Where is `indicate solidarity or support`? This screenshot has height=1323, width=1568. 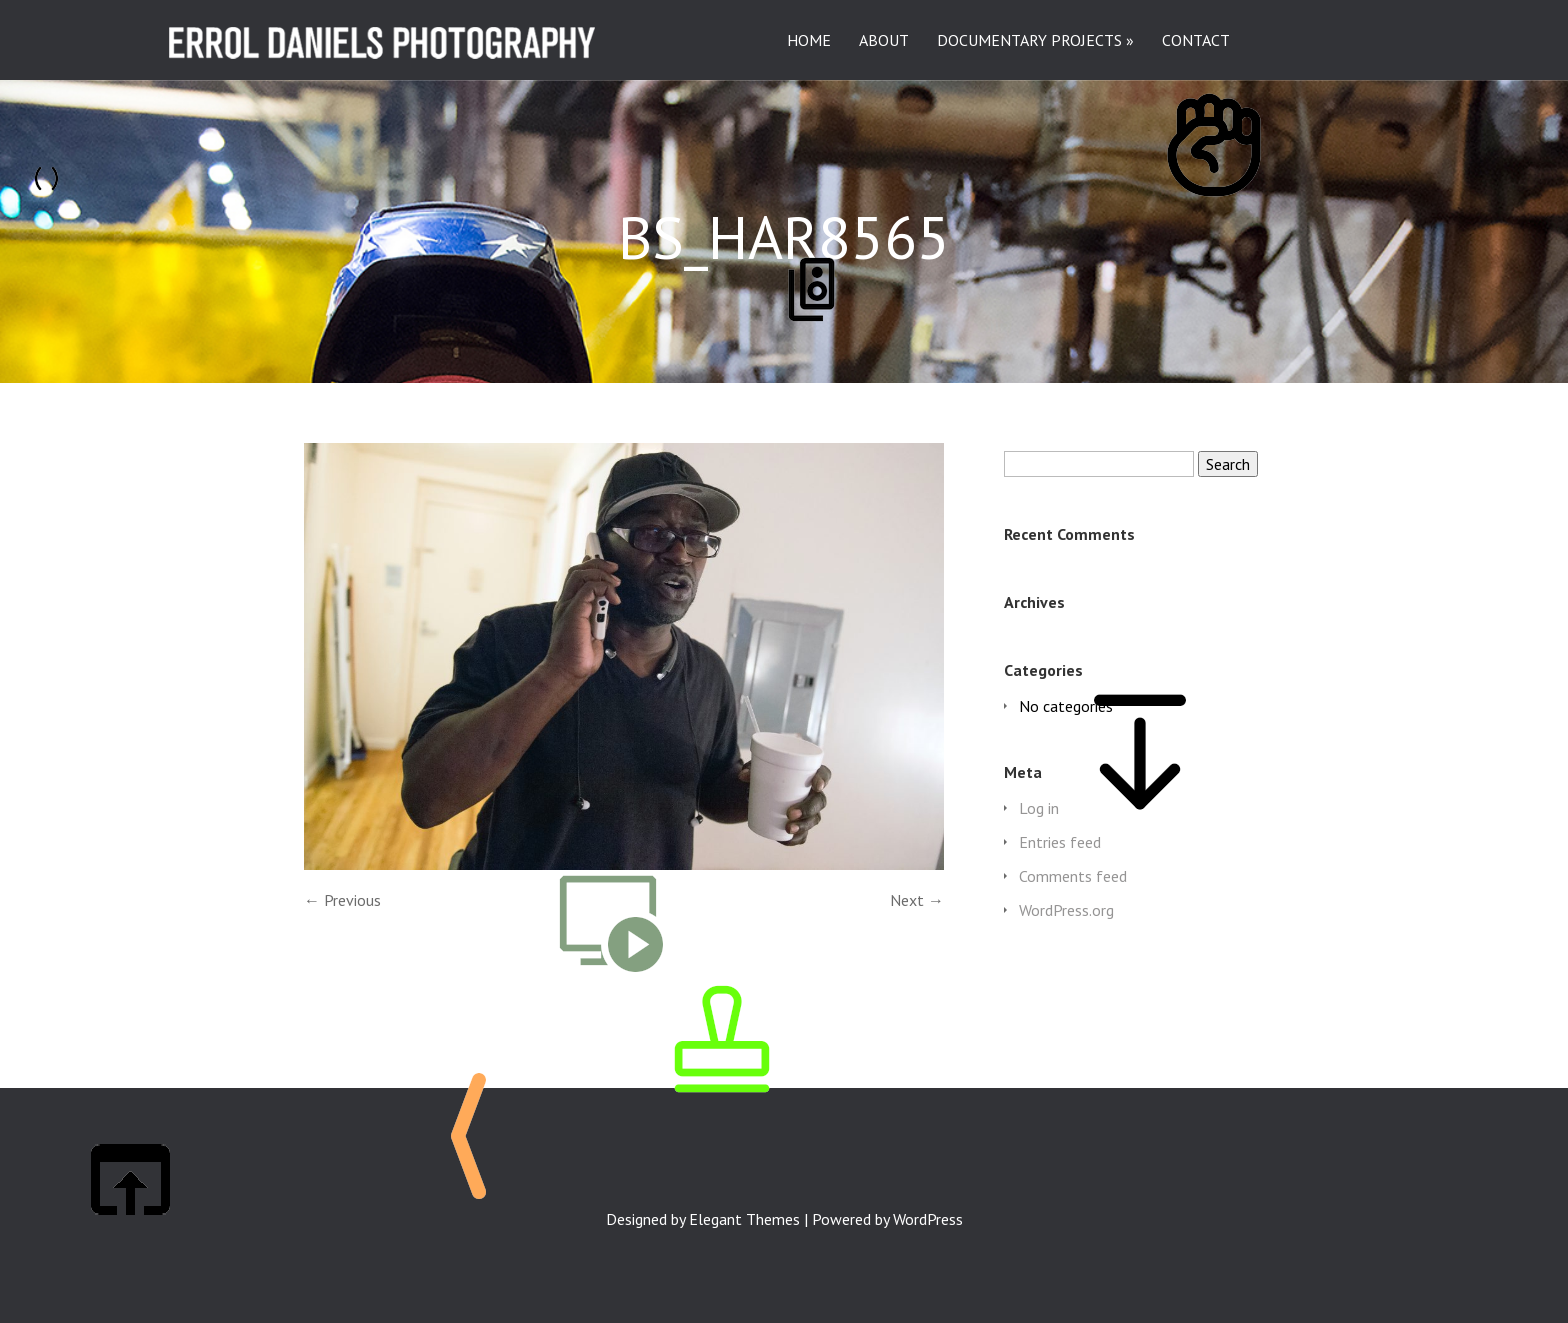 indicate solidarity or support is located at coordinates (1214, 145).